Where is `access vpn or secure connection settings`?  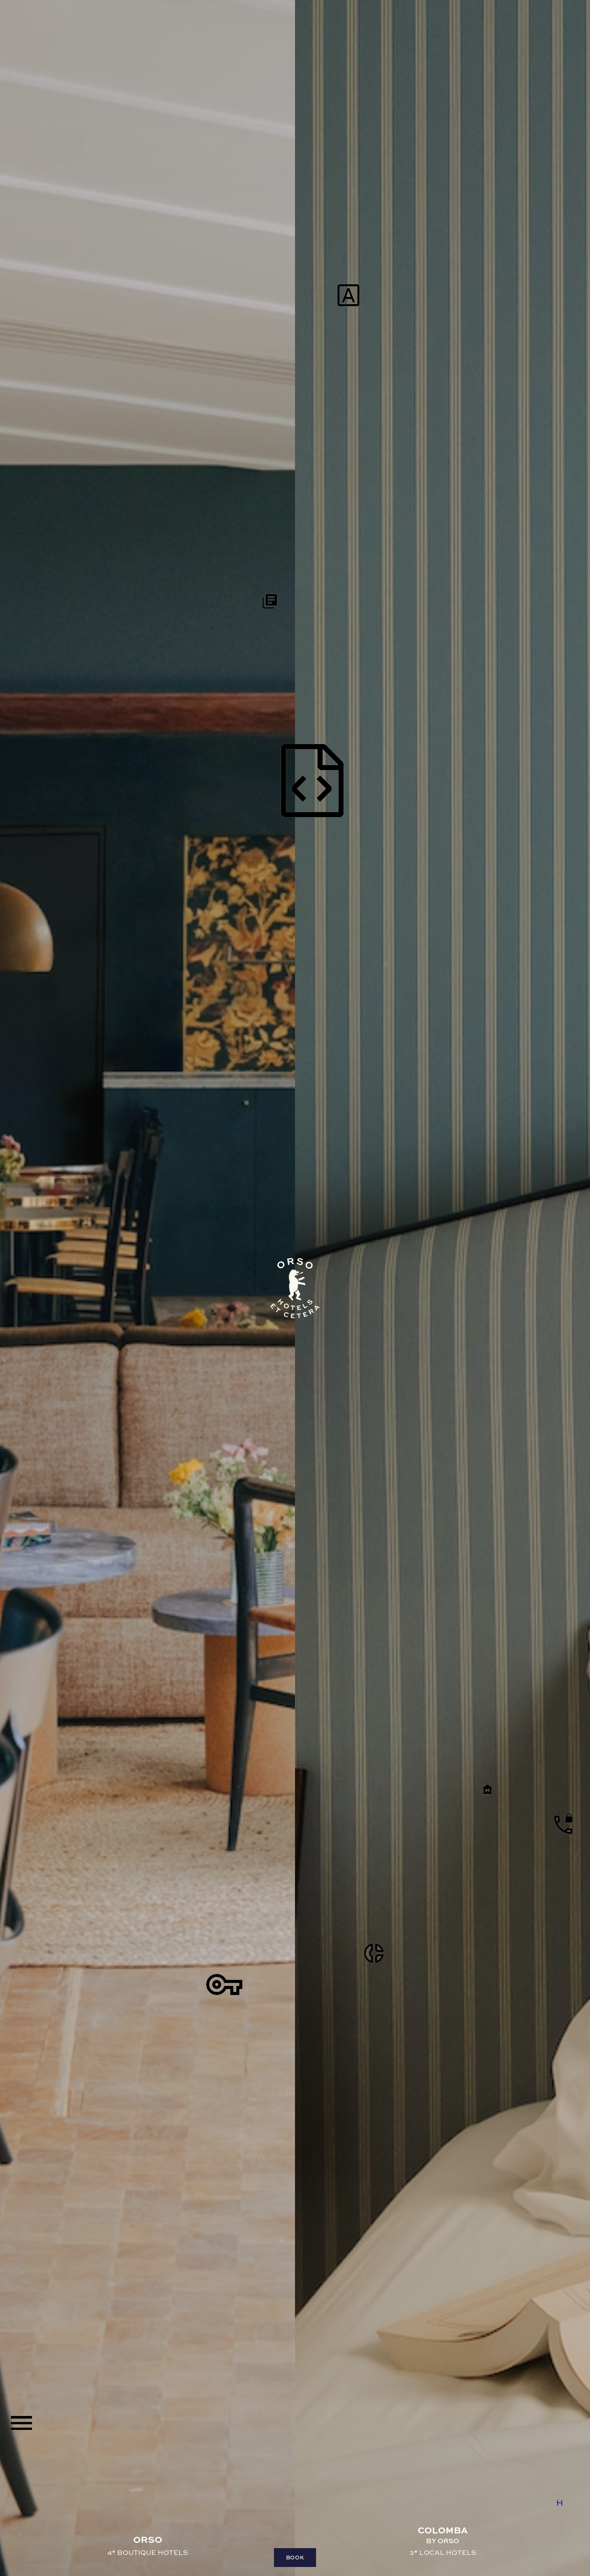 access vpn or secure connection settings is located at coordinates (224, 1984).